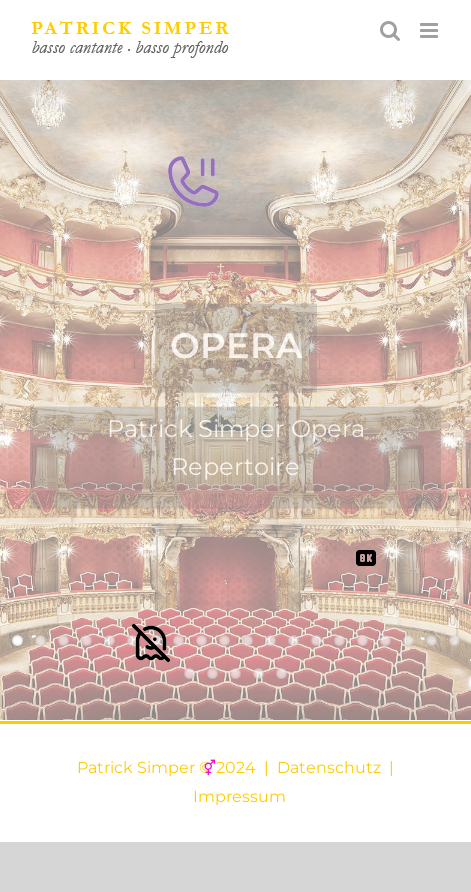  I want to click on select bigender identity option, so click(209, 767).